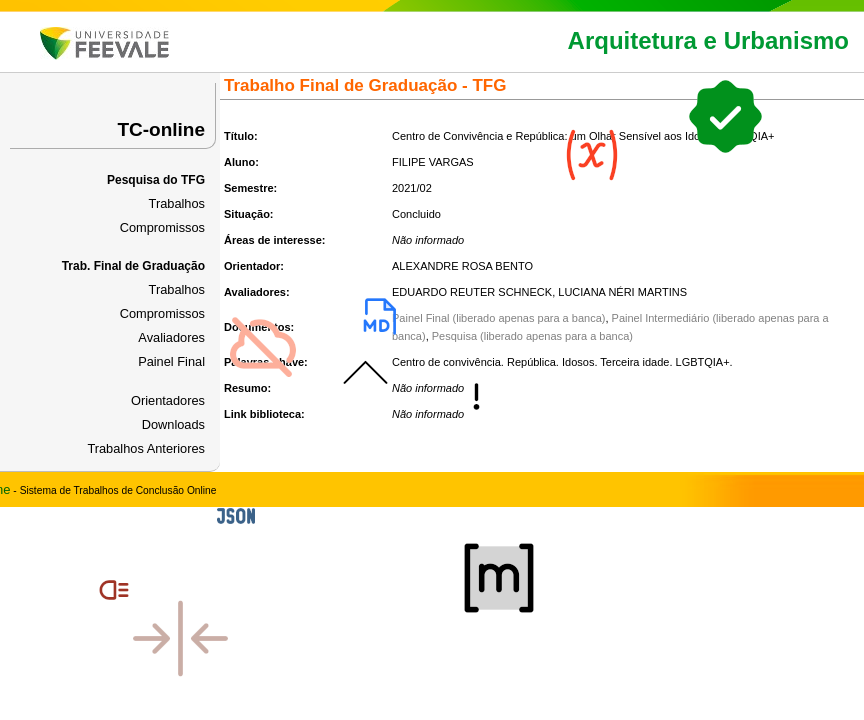 The height and width of the screenshot is (720, 864). Describe the element at coordinates (236, 516) in the screenshot. I see `view or edit JSON data` at that location.